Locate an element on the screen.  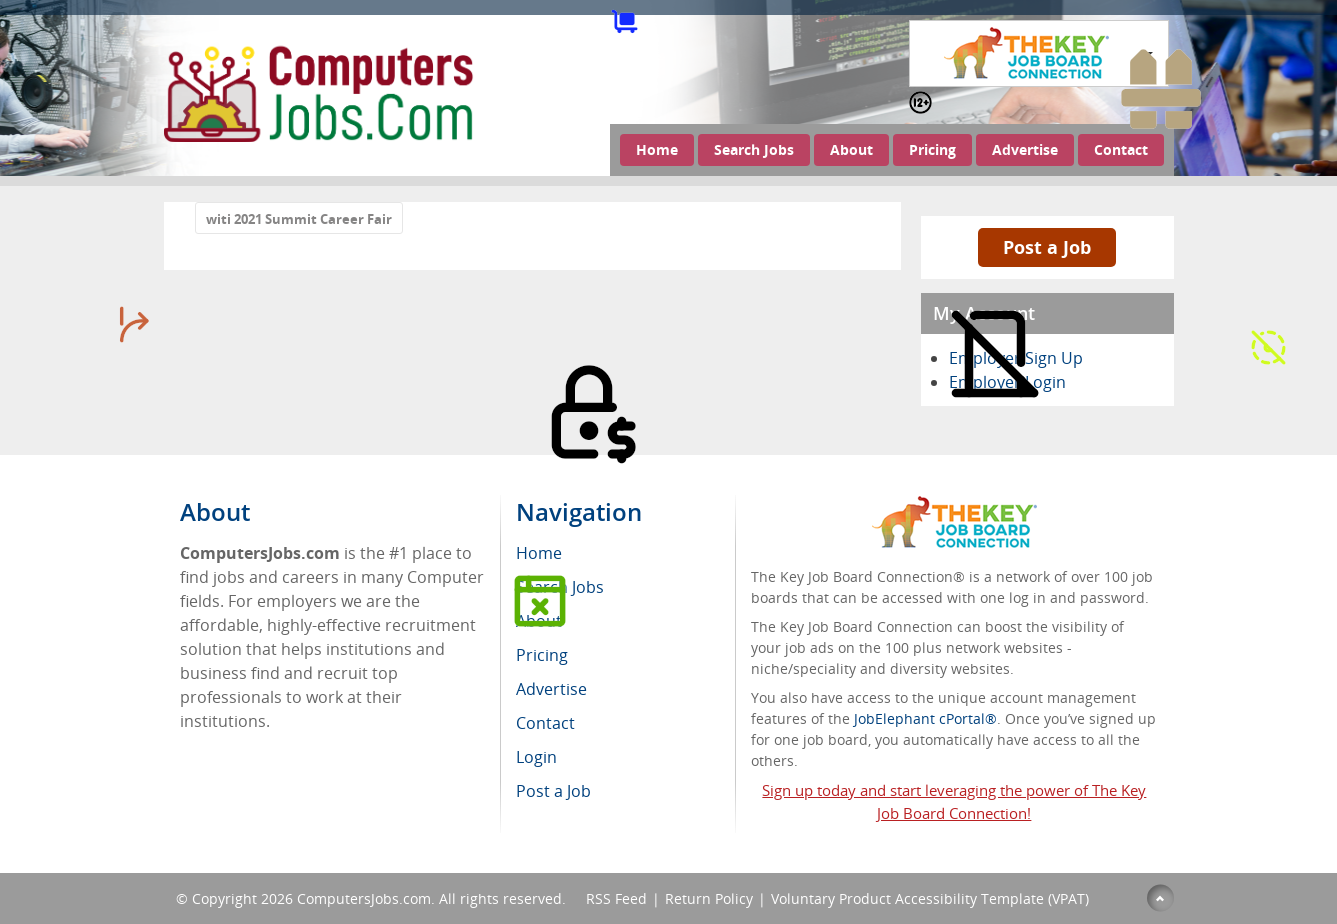
close browser window or tab is located at coordinates (540, 601).